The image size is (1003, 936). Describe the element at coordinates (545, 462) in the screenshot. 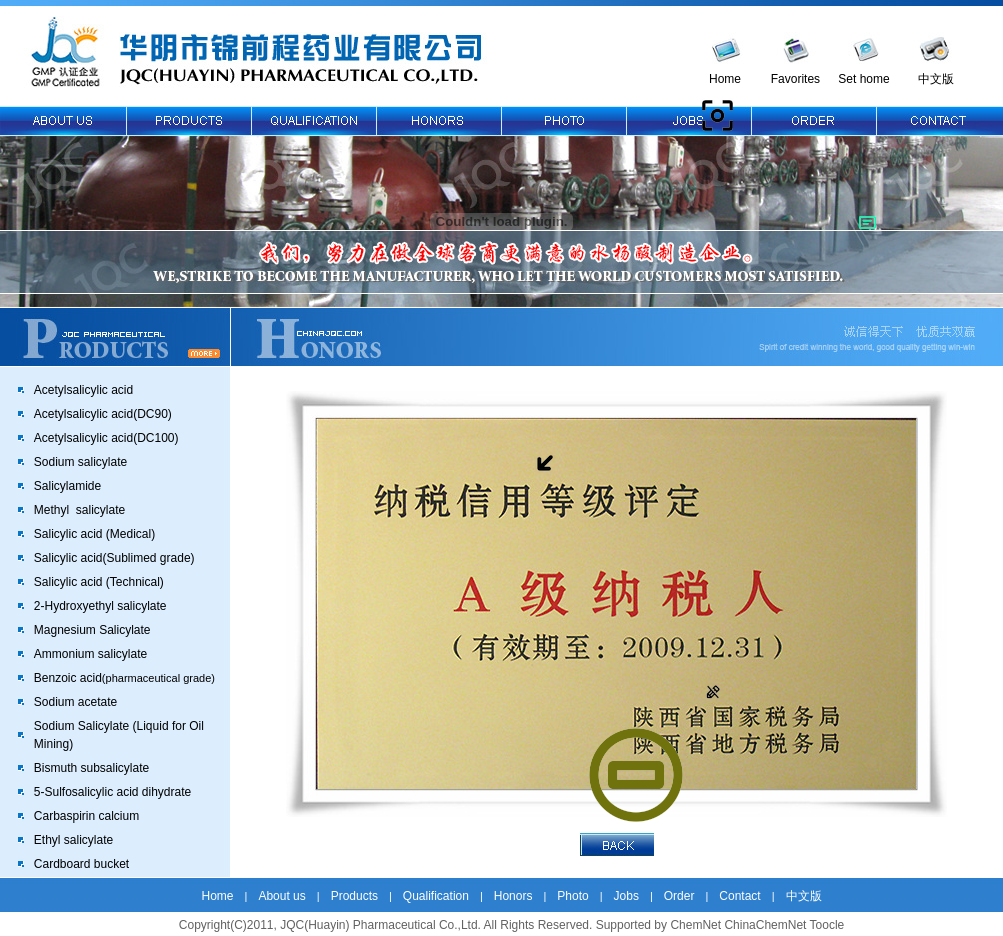

I see `access transit entry or exit points` at that location.